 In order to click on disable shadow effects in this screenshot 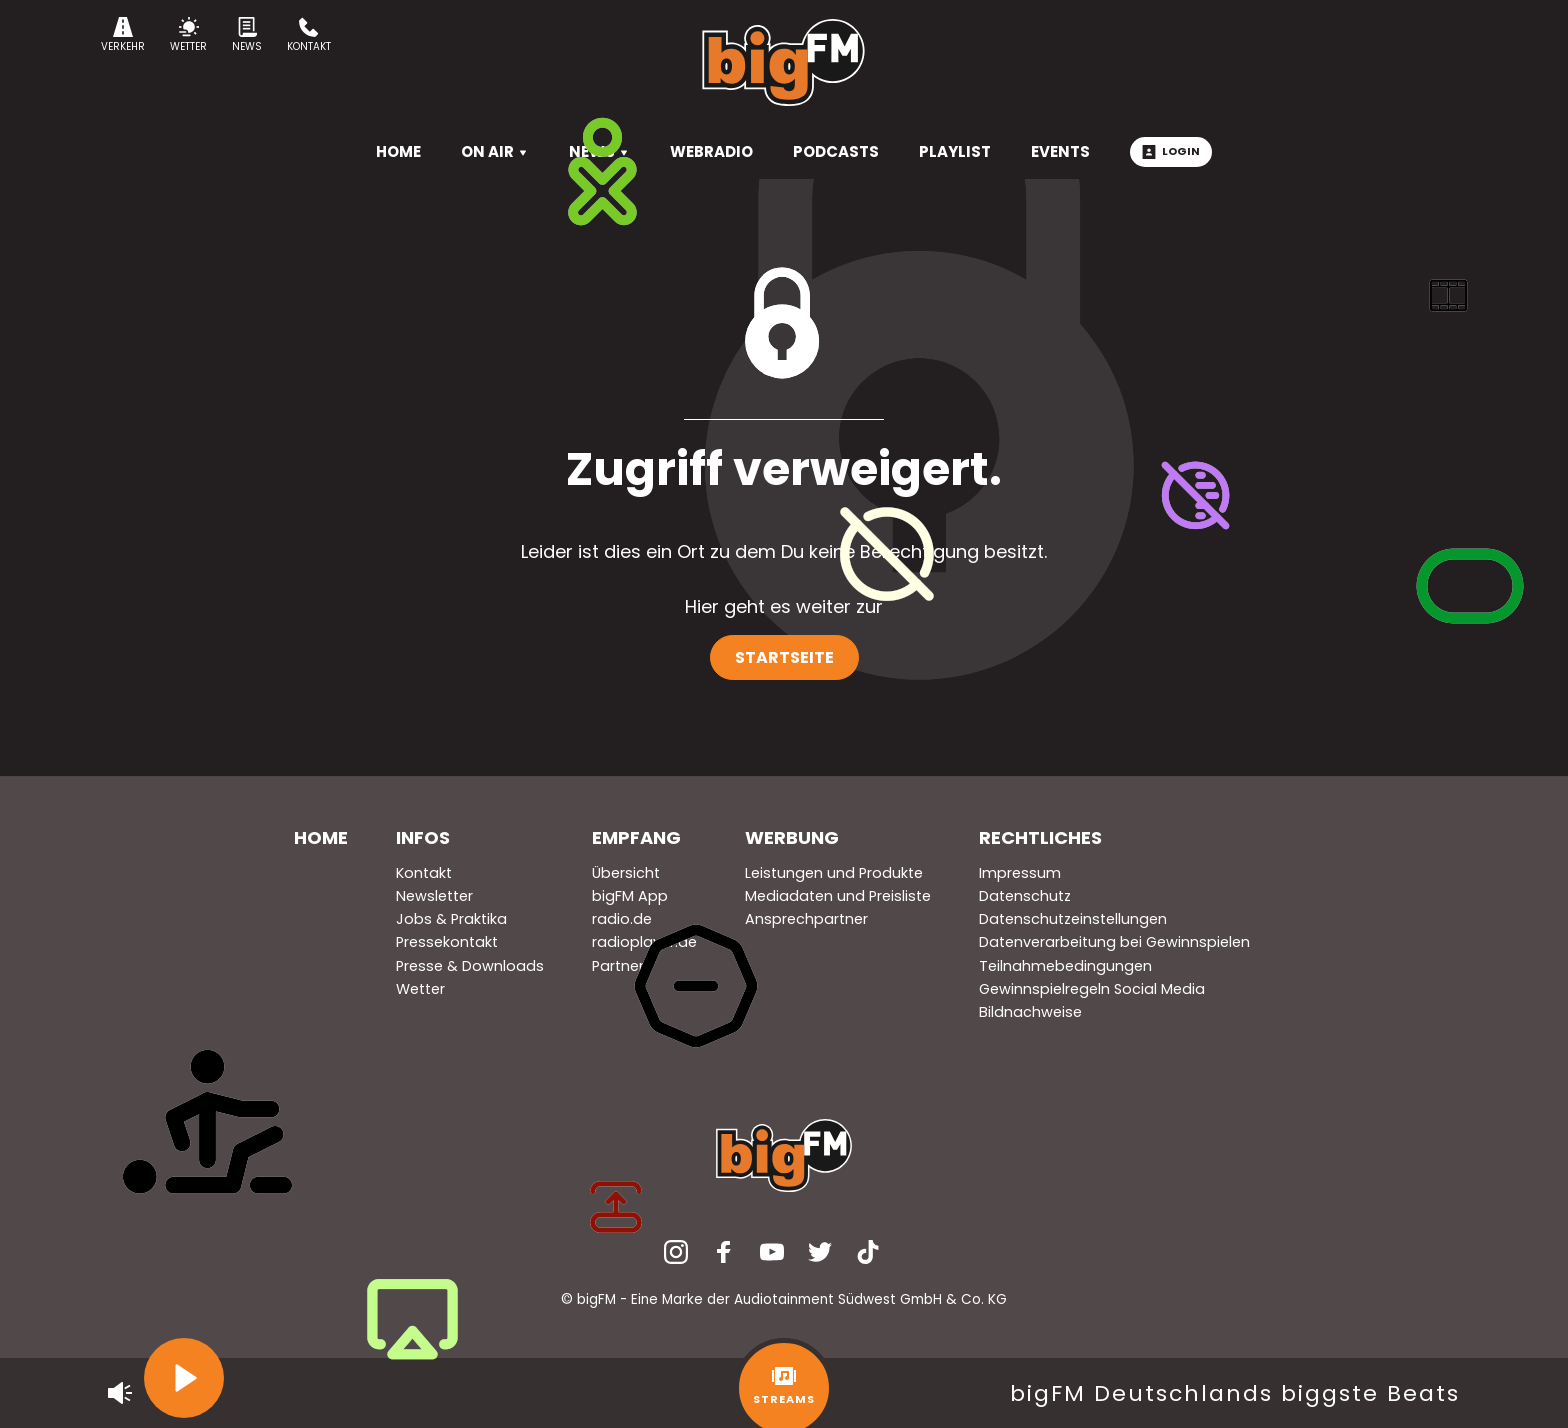, I will do `click(1195, 495)`.